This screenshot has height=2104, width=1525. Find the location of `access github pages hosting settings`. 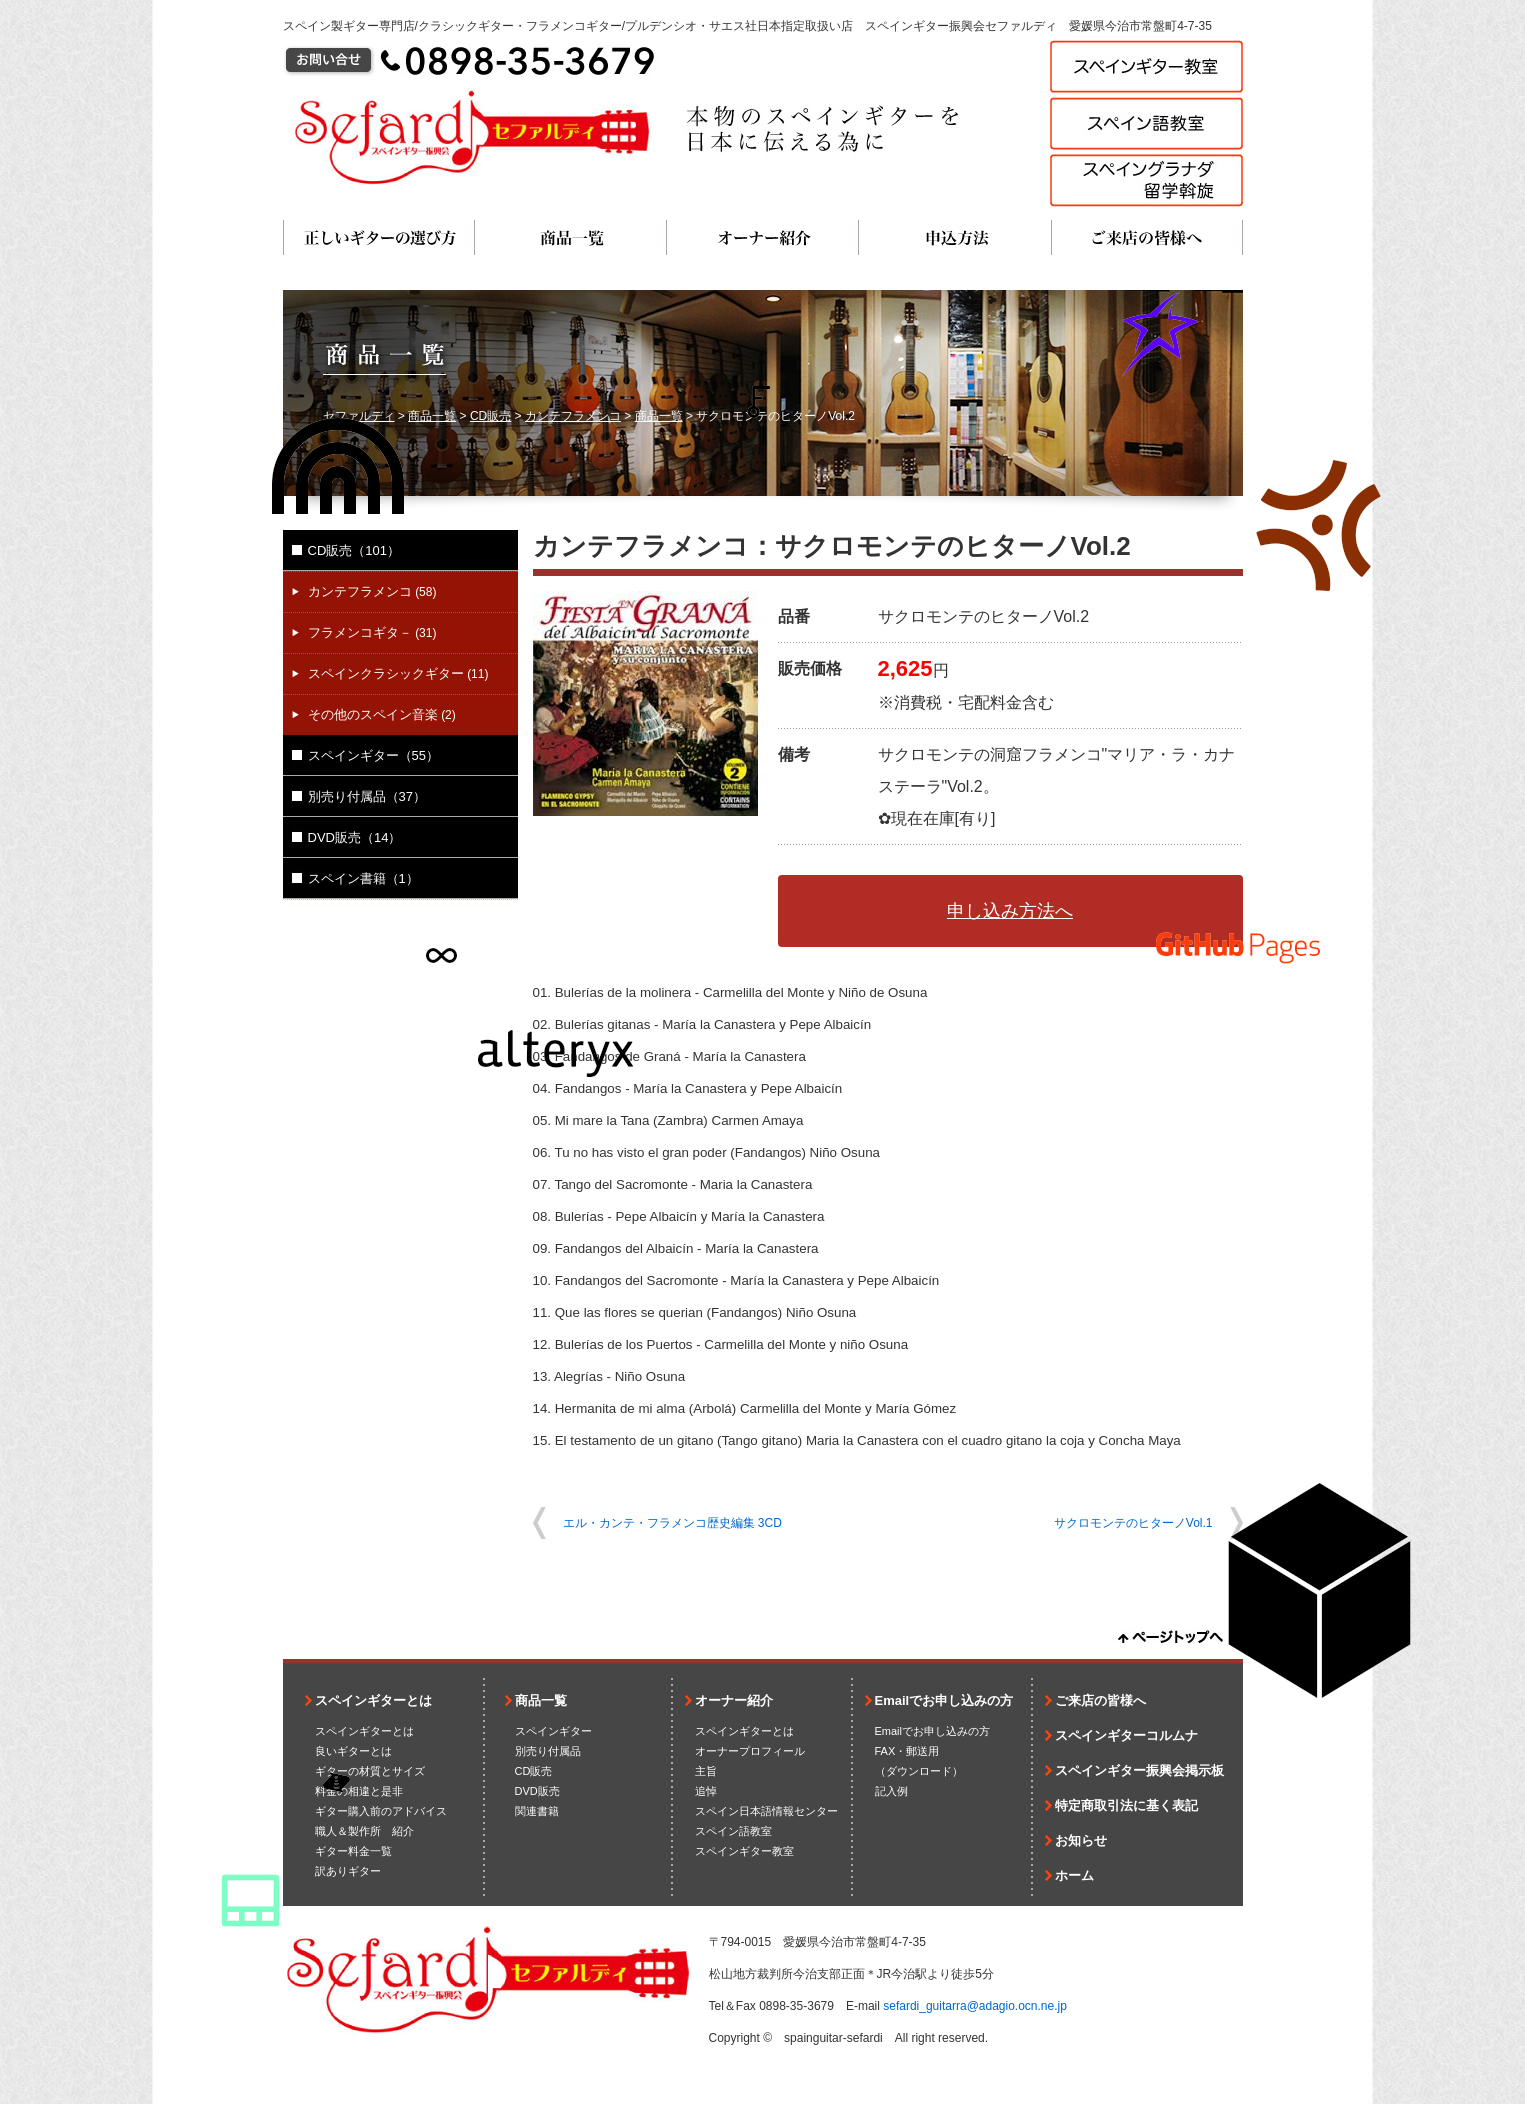

access github pages hosting settings is located at coordinates (1238, 948).